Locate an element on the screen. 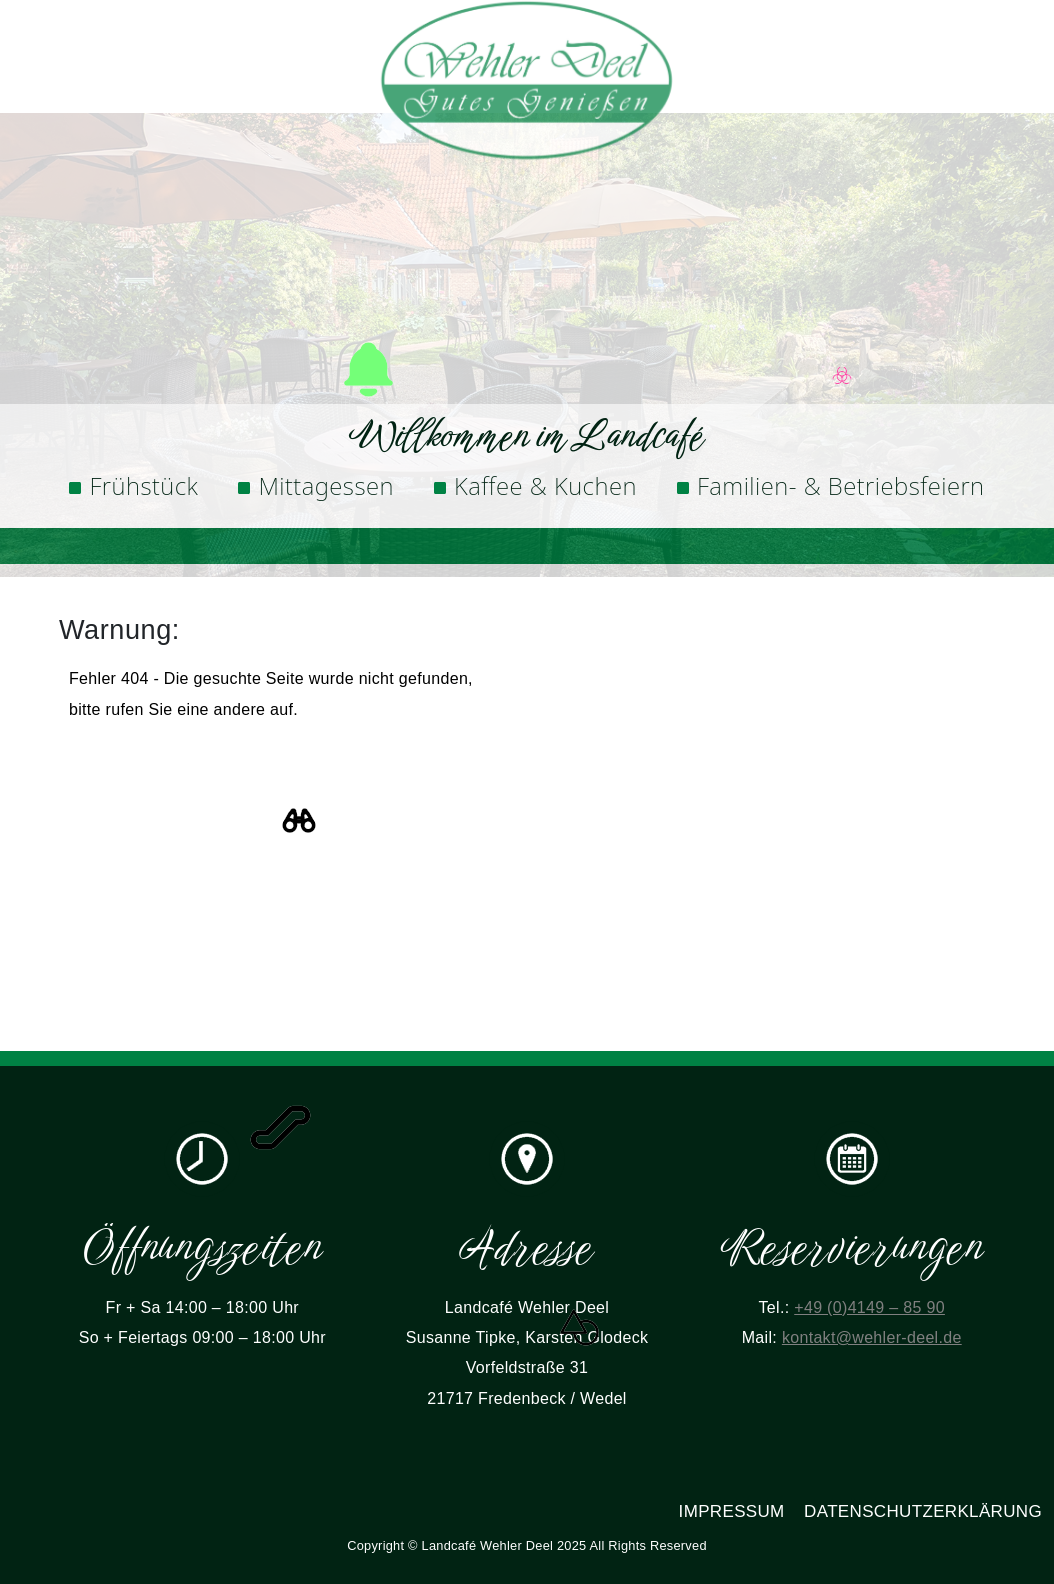 This screenshot has height=1584, width=1054. view notifications is located at coordinates (368, 369).